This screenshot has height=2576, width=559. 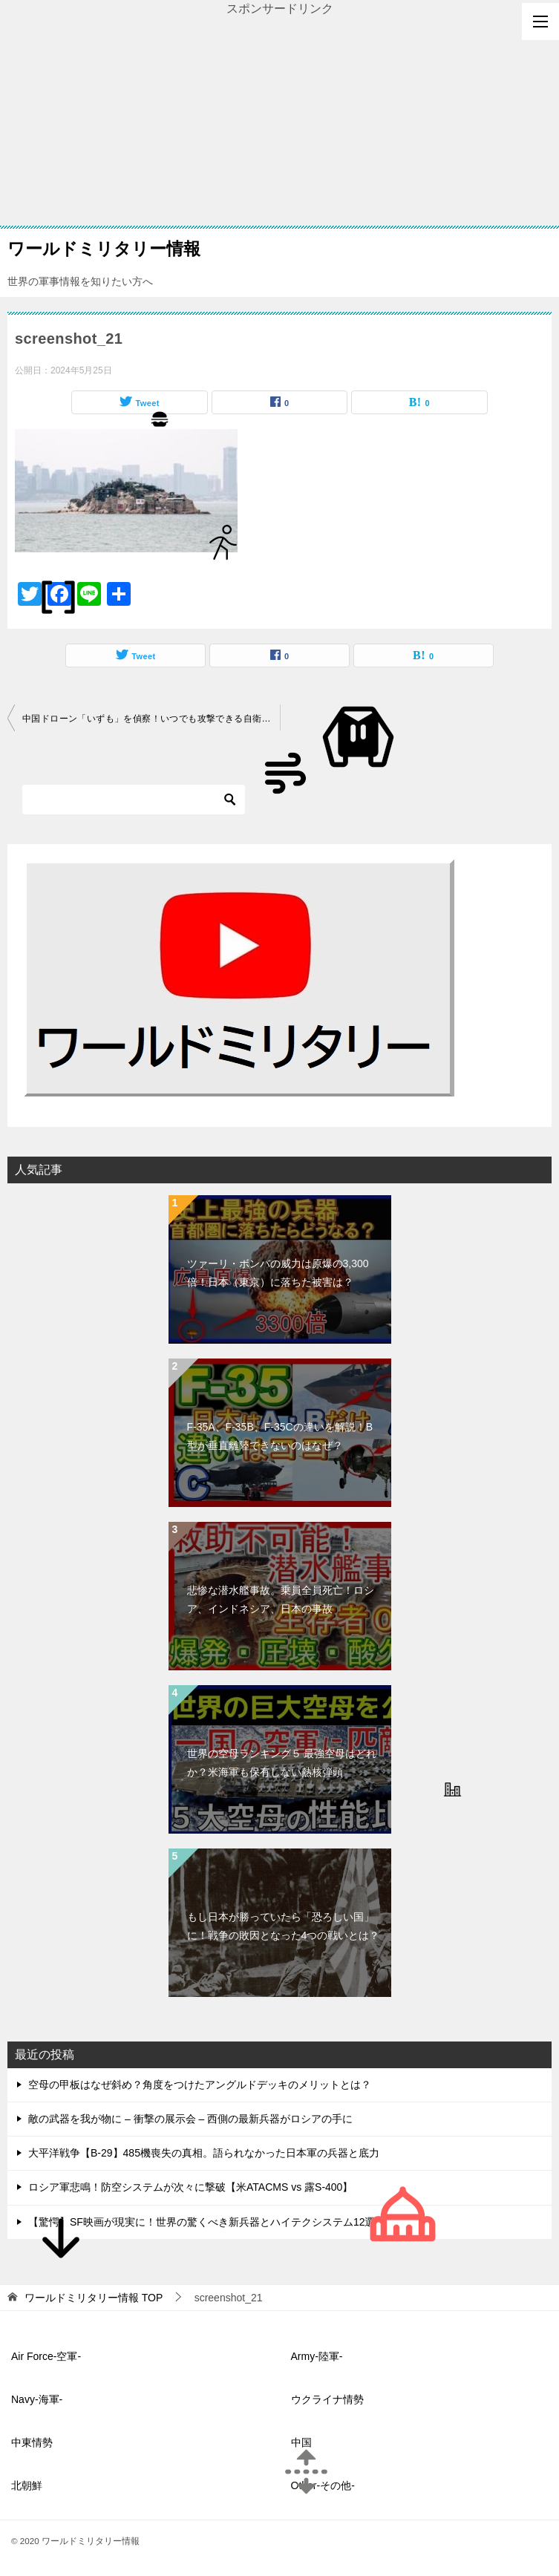 I want to click on view city or urban location, so click(x=452, y=1789).